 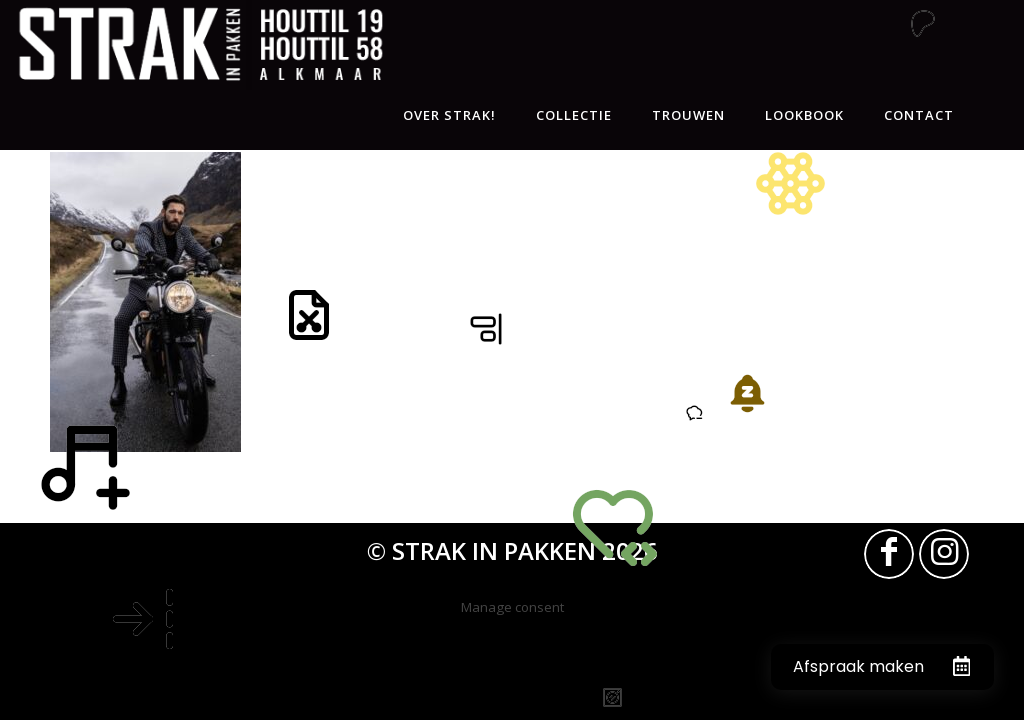 What do you see at coordinates (922, 23) in the screenshot?
I see `link to patreon profile or page` at bounding box center [922, 23].